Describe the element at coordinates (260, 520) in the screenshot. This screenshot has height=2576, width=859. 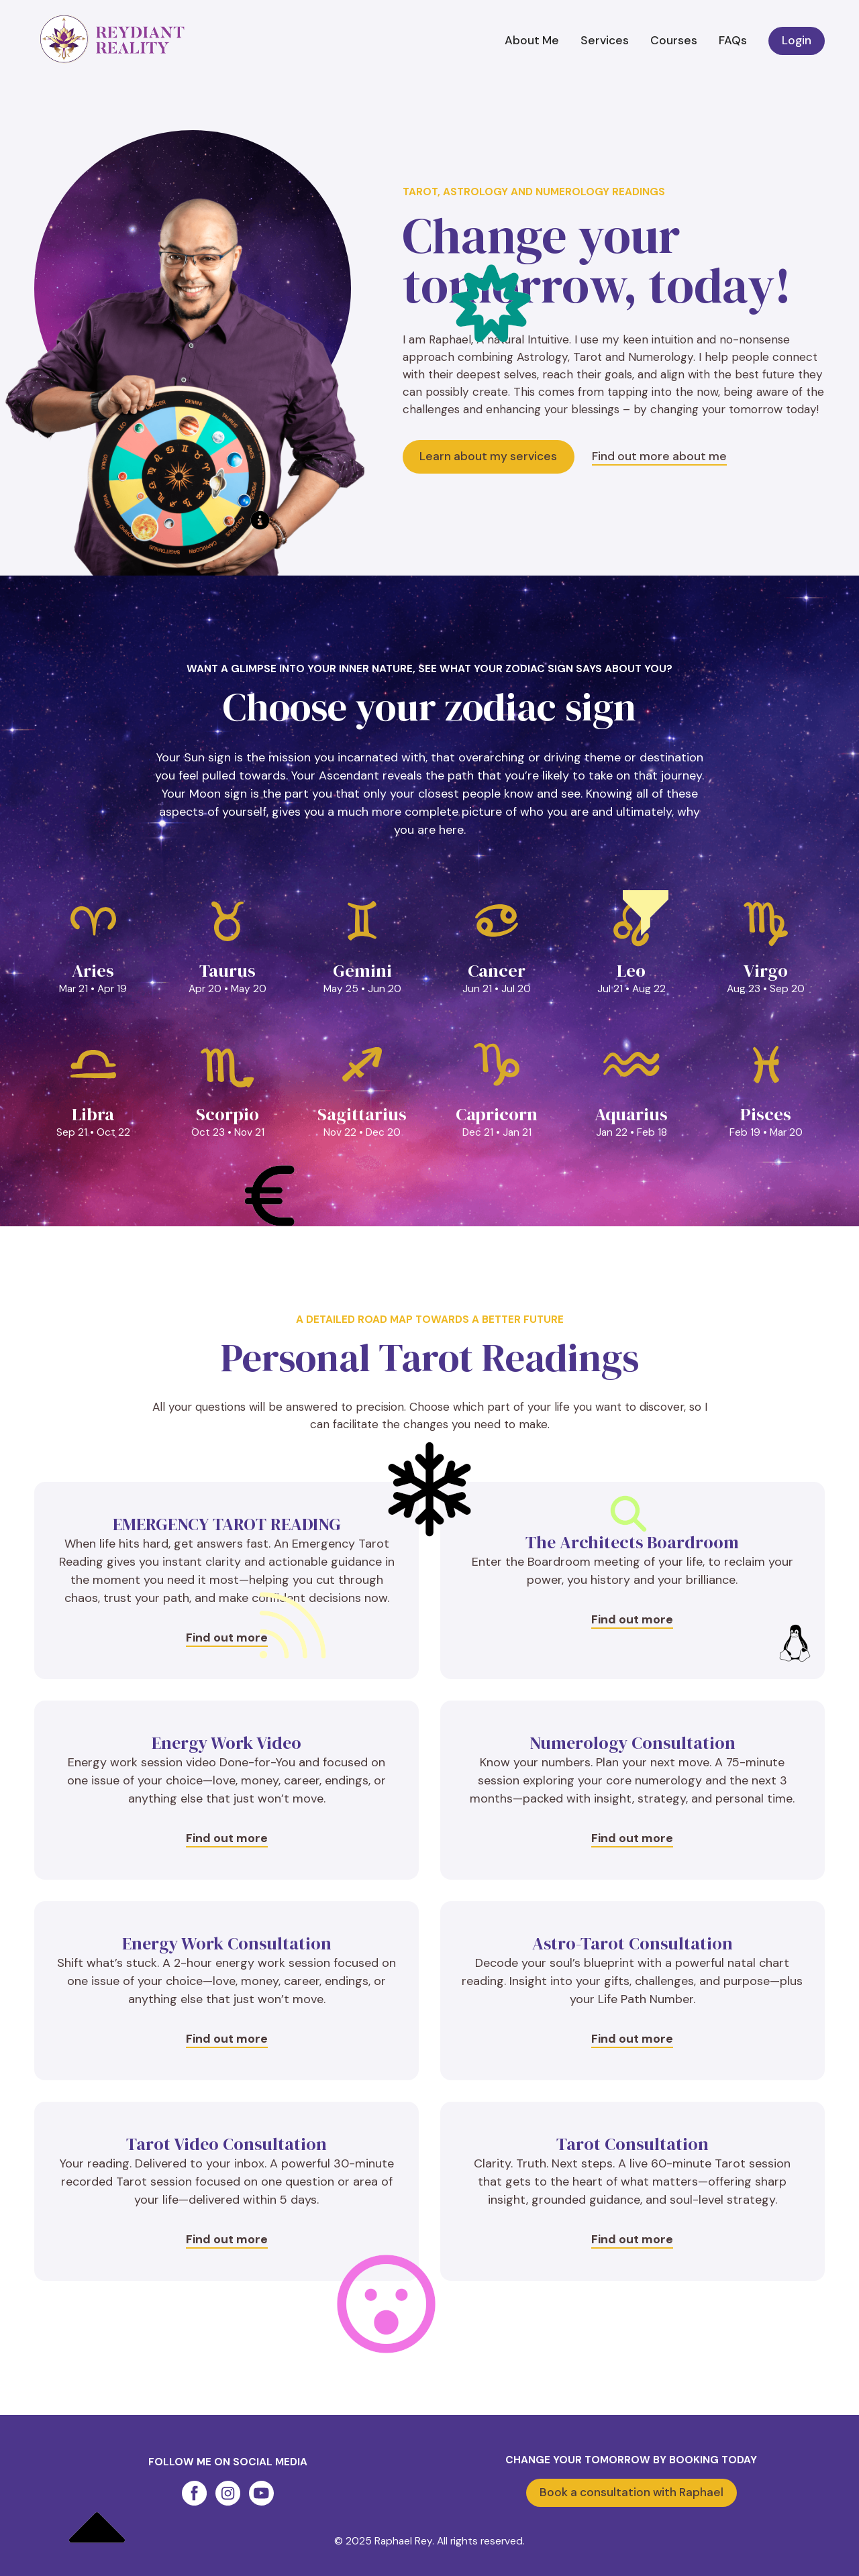
I see `view more information or details` at that location.